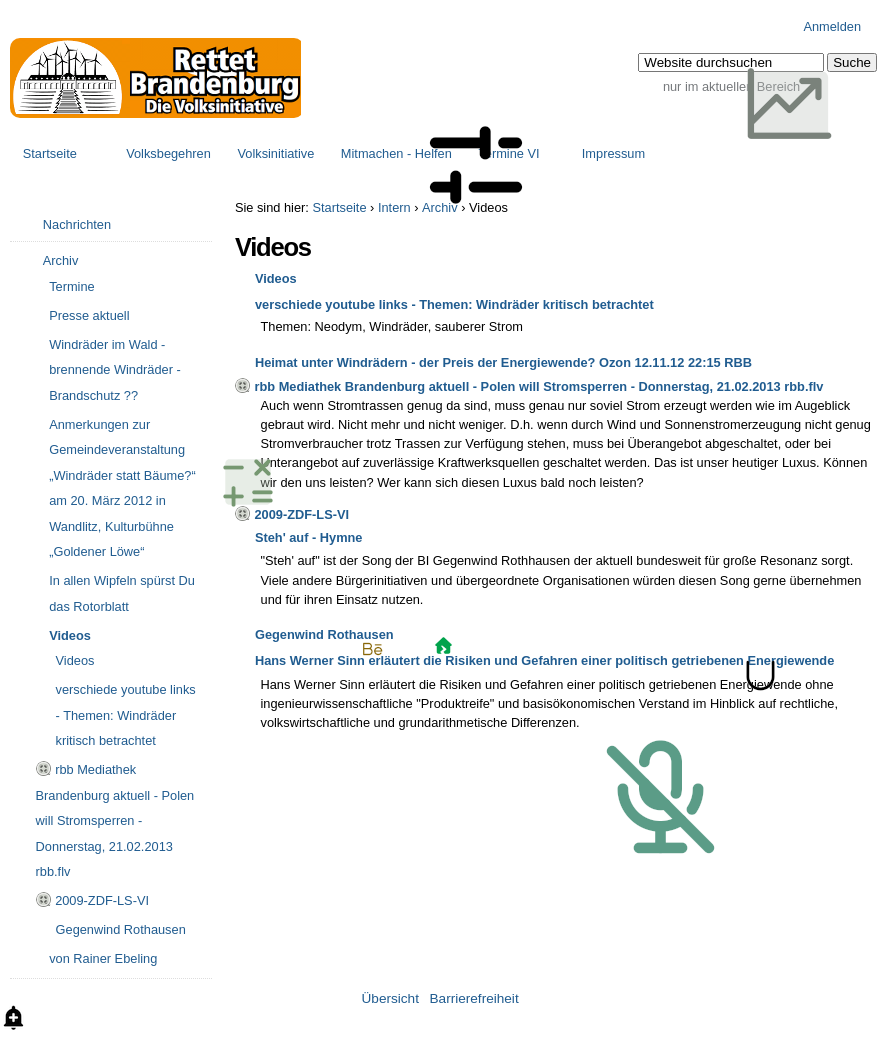 This screenshot has height=1050, width=887. Describe the element at coordinates (789, 103) in the screenshot. I see `view analytics or performance trends` at that location.